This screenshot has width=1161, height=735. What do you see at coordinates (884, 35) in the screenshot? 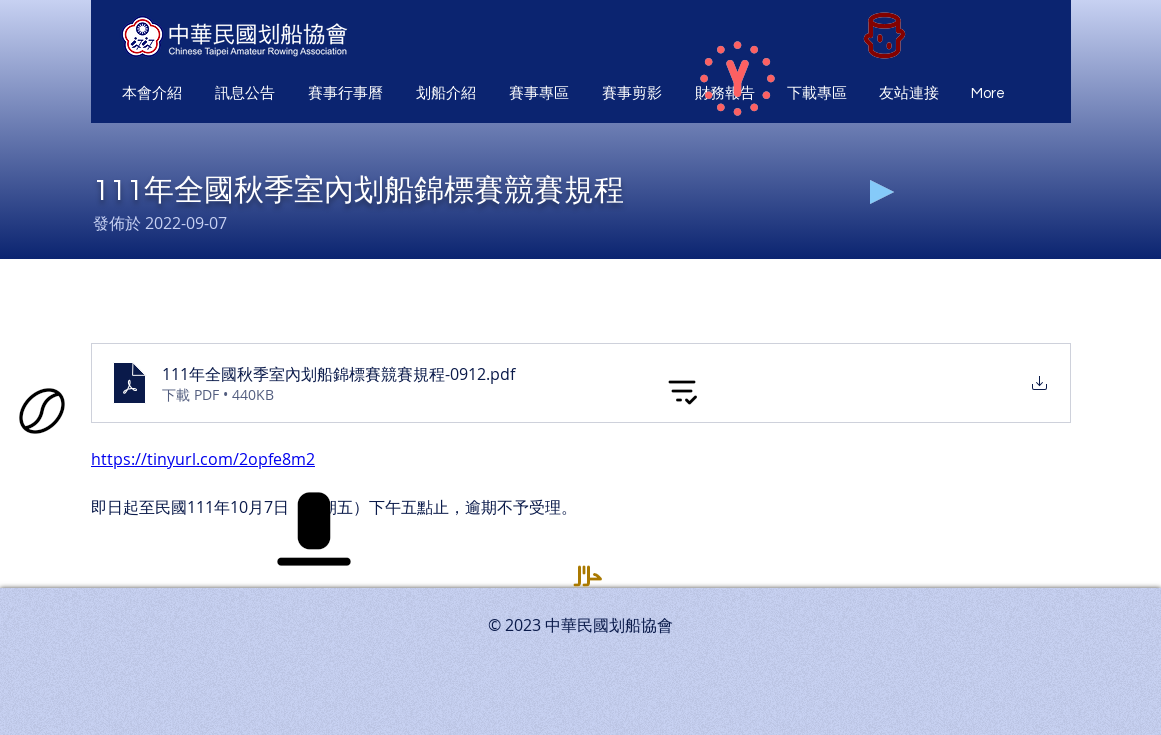
I see `view wood or lumber materials` at bounding box center [884, 35].